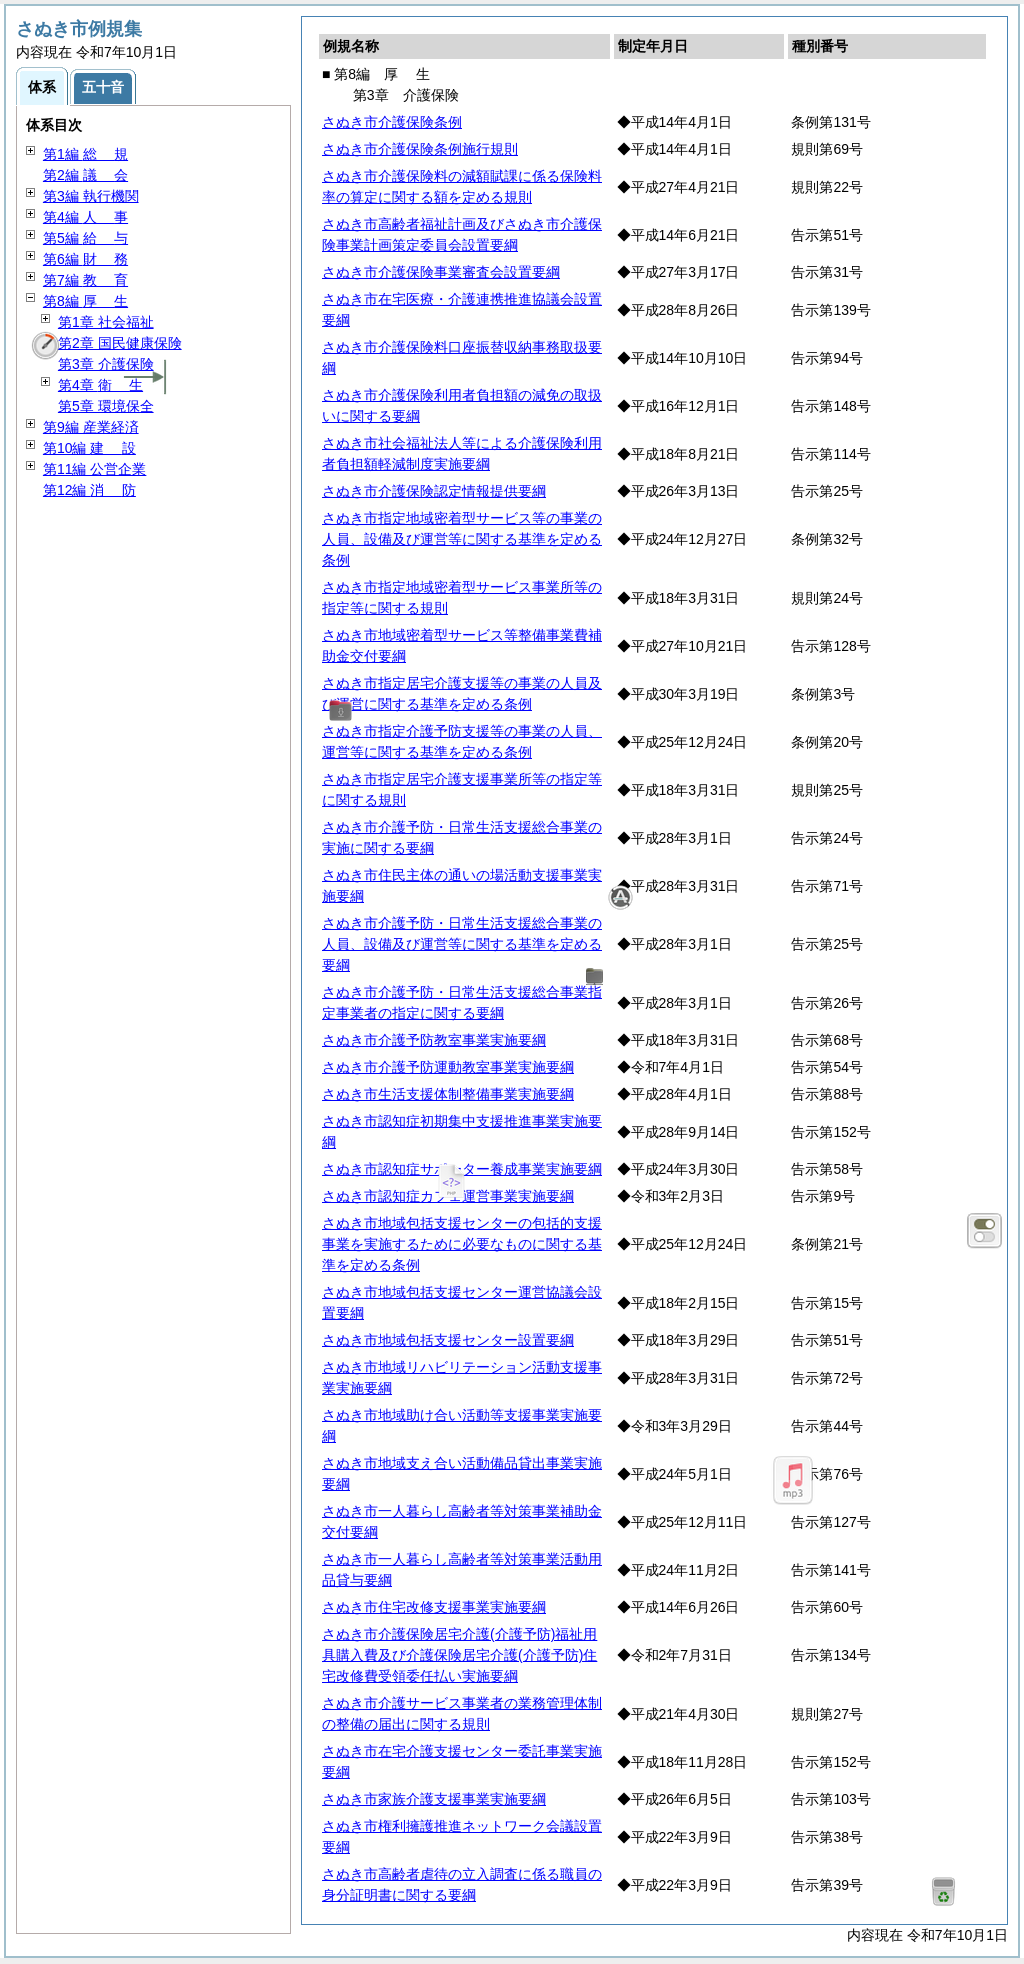 The width and height of the screenshot is (1024, 1964). What do you see at coordinates (984, 1230) in the screenshot?
I see `open system tweaks or settings customization` at bounding box center [984, 1230].